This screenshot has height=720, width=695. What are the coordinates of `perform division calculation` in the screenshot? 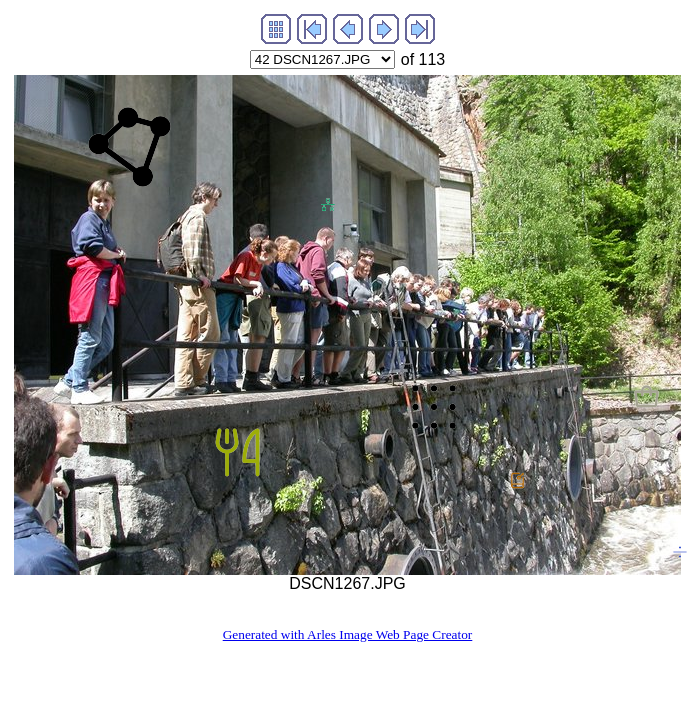 It's located at (680, 552).